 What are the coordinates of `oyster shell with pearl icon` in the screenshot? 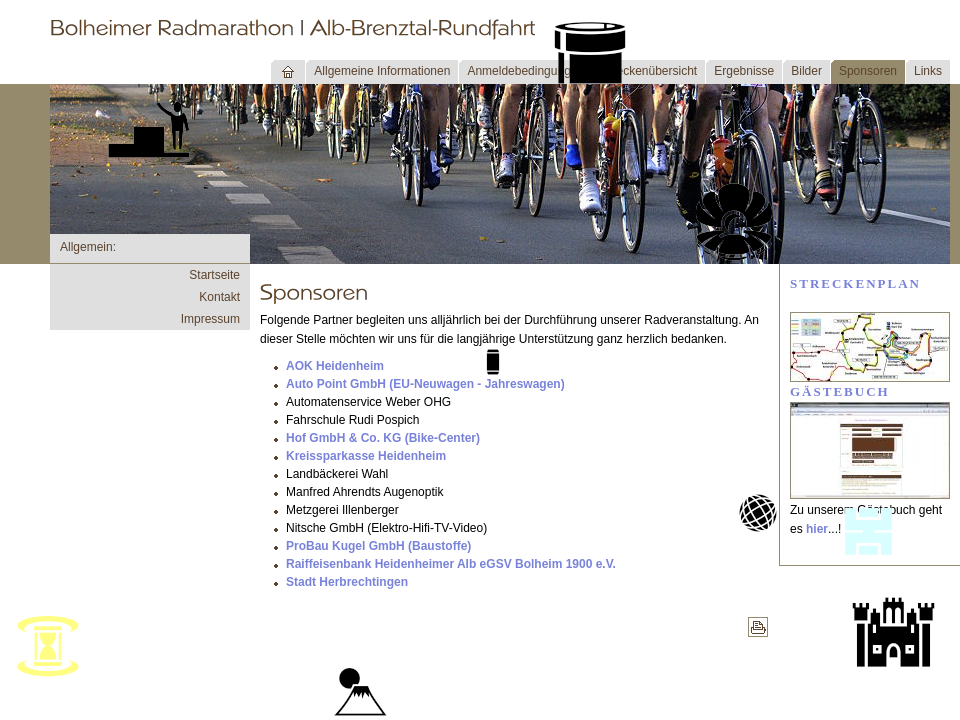 It's located at (734, 222).